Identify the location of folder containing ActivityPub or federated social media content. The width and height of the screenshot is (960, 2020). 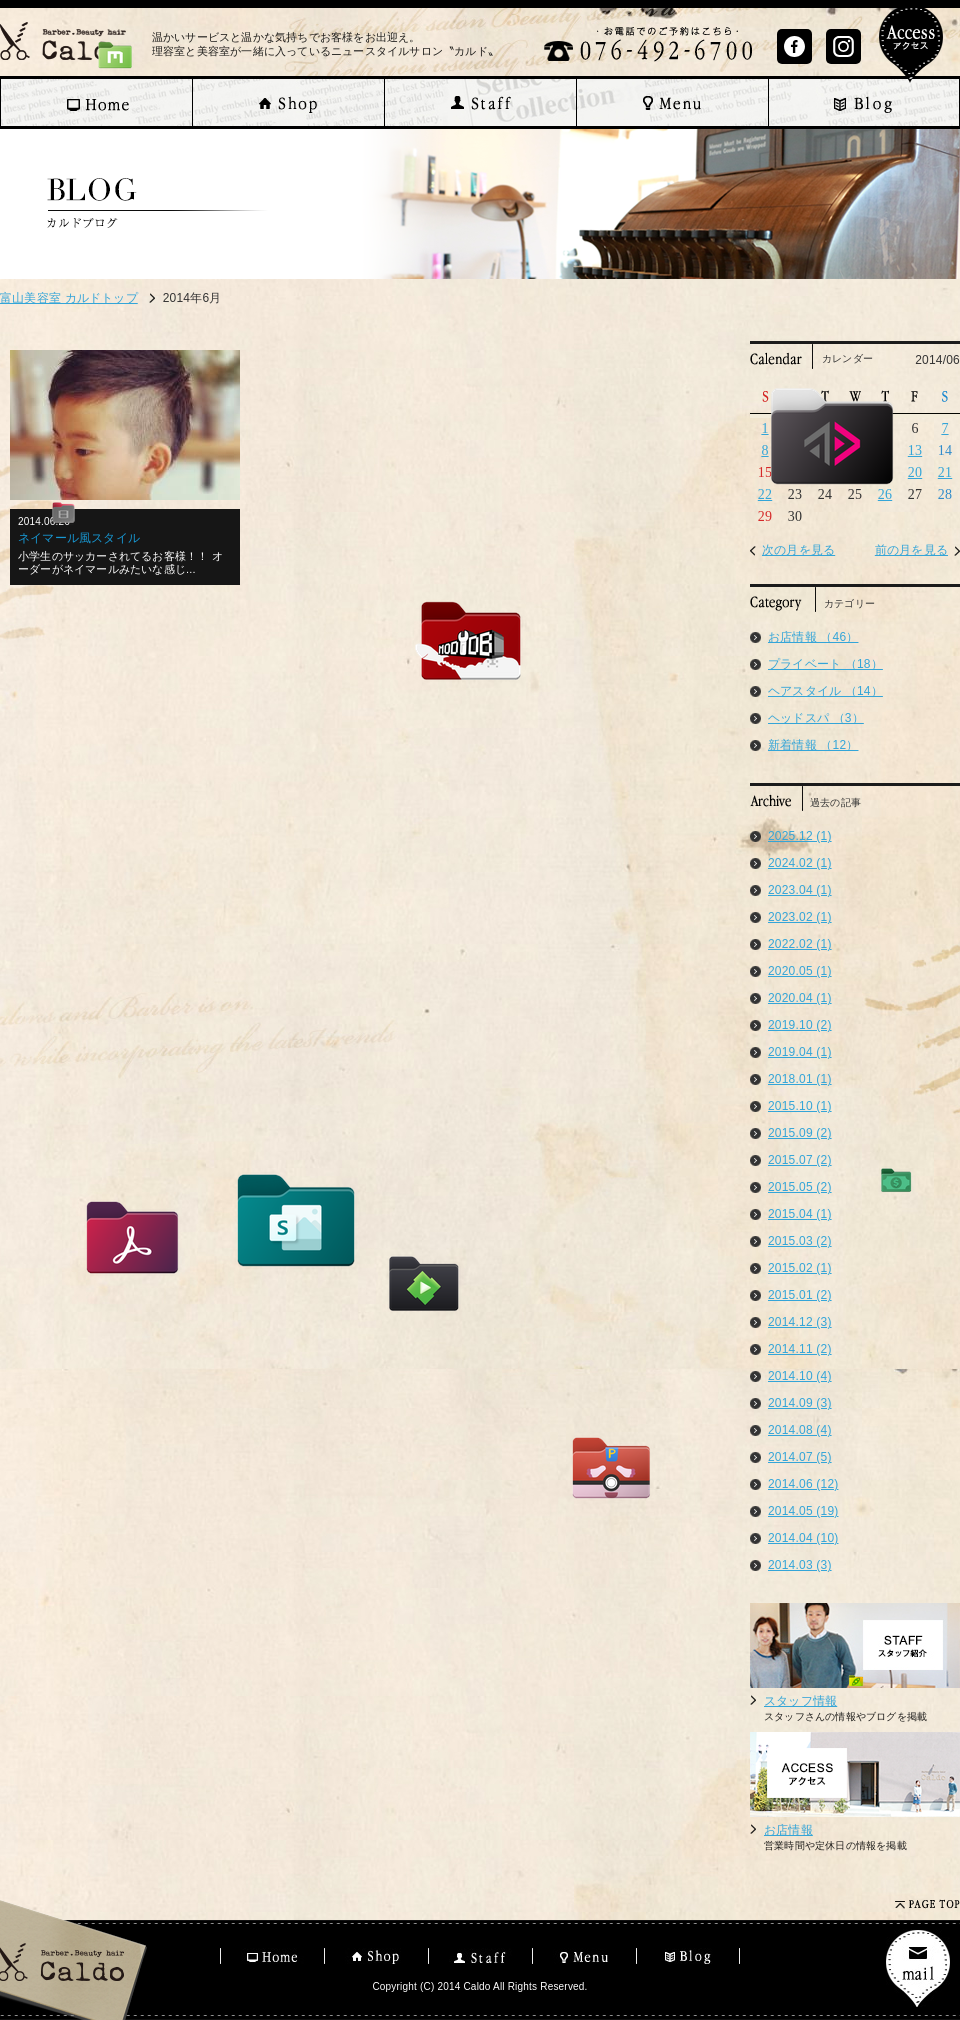
(831, 439).